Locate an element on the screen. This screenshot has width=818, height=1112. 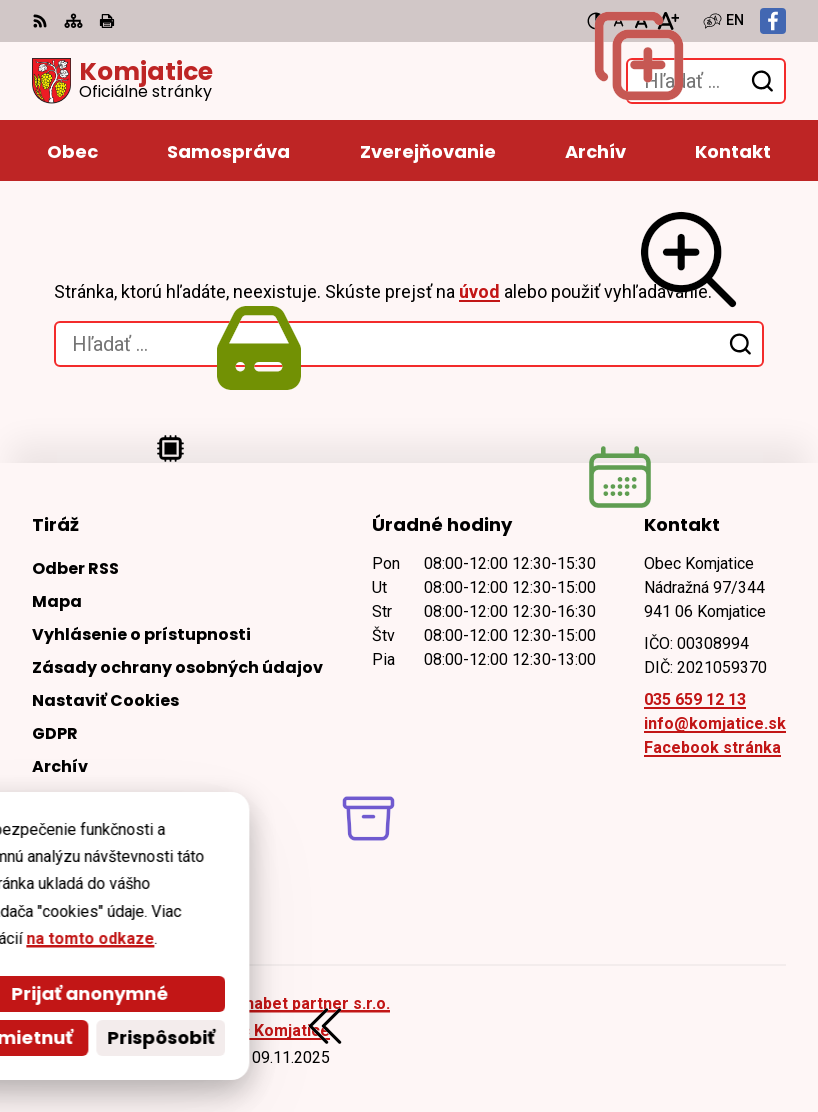
duplicate and add new item is located at coordinates (639, 56).